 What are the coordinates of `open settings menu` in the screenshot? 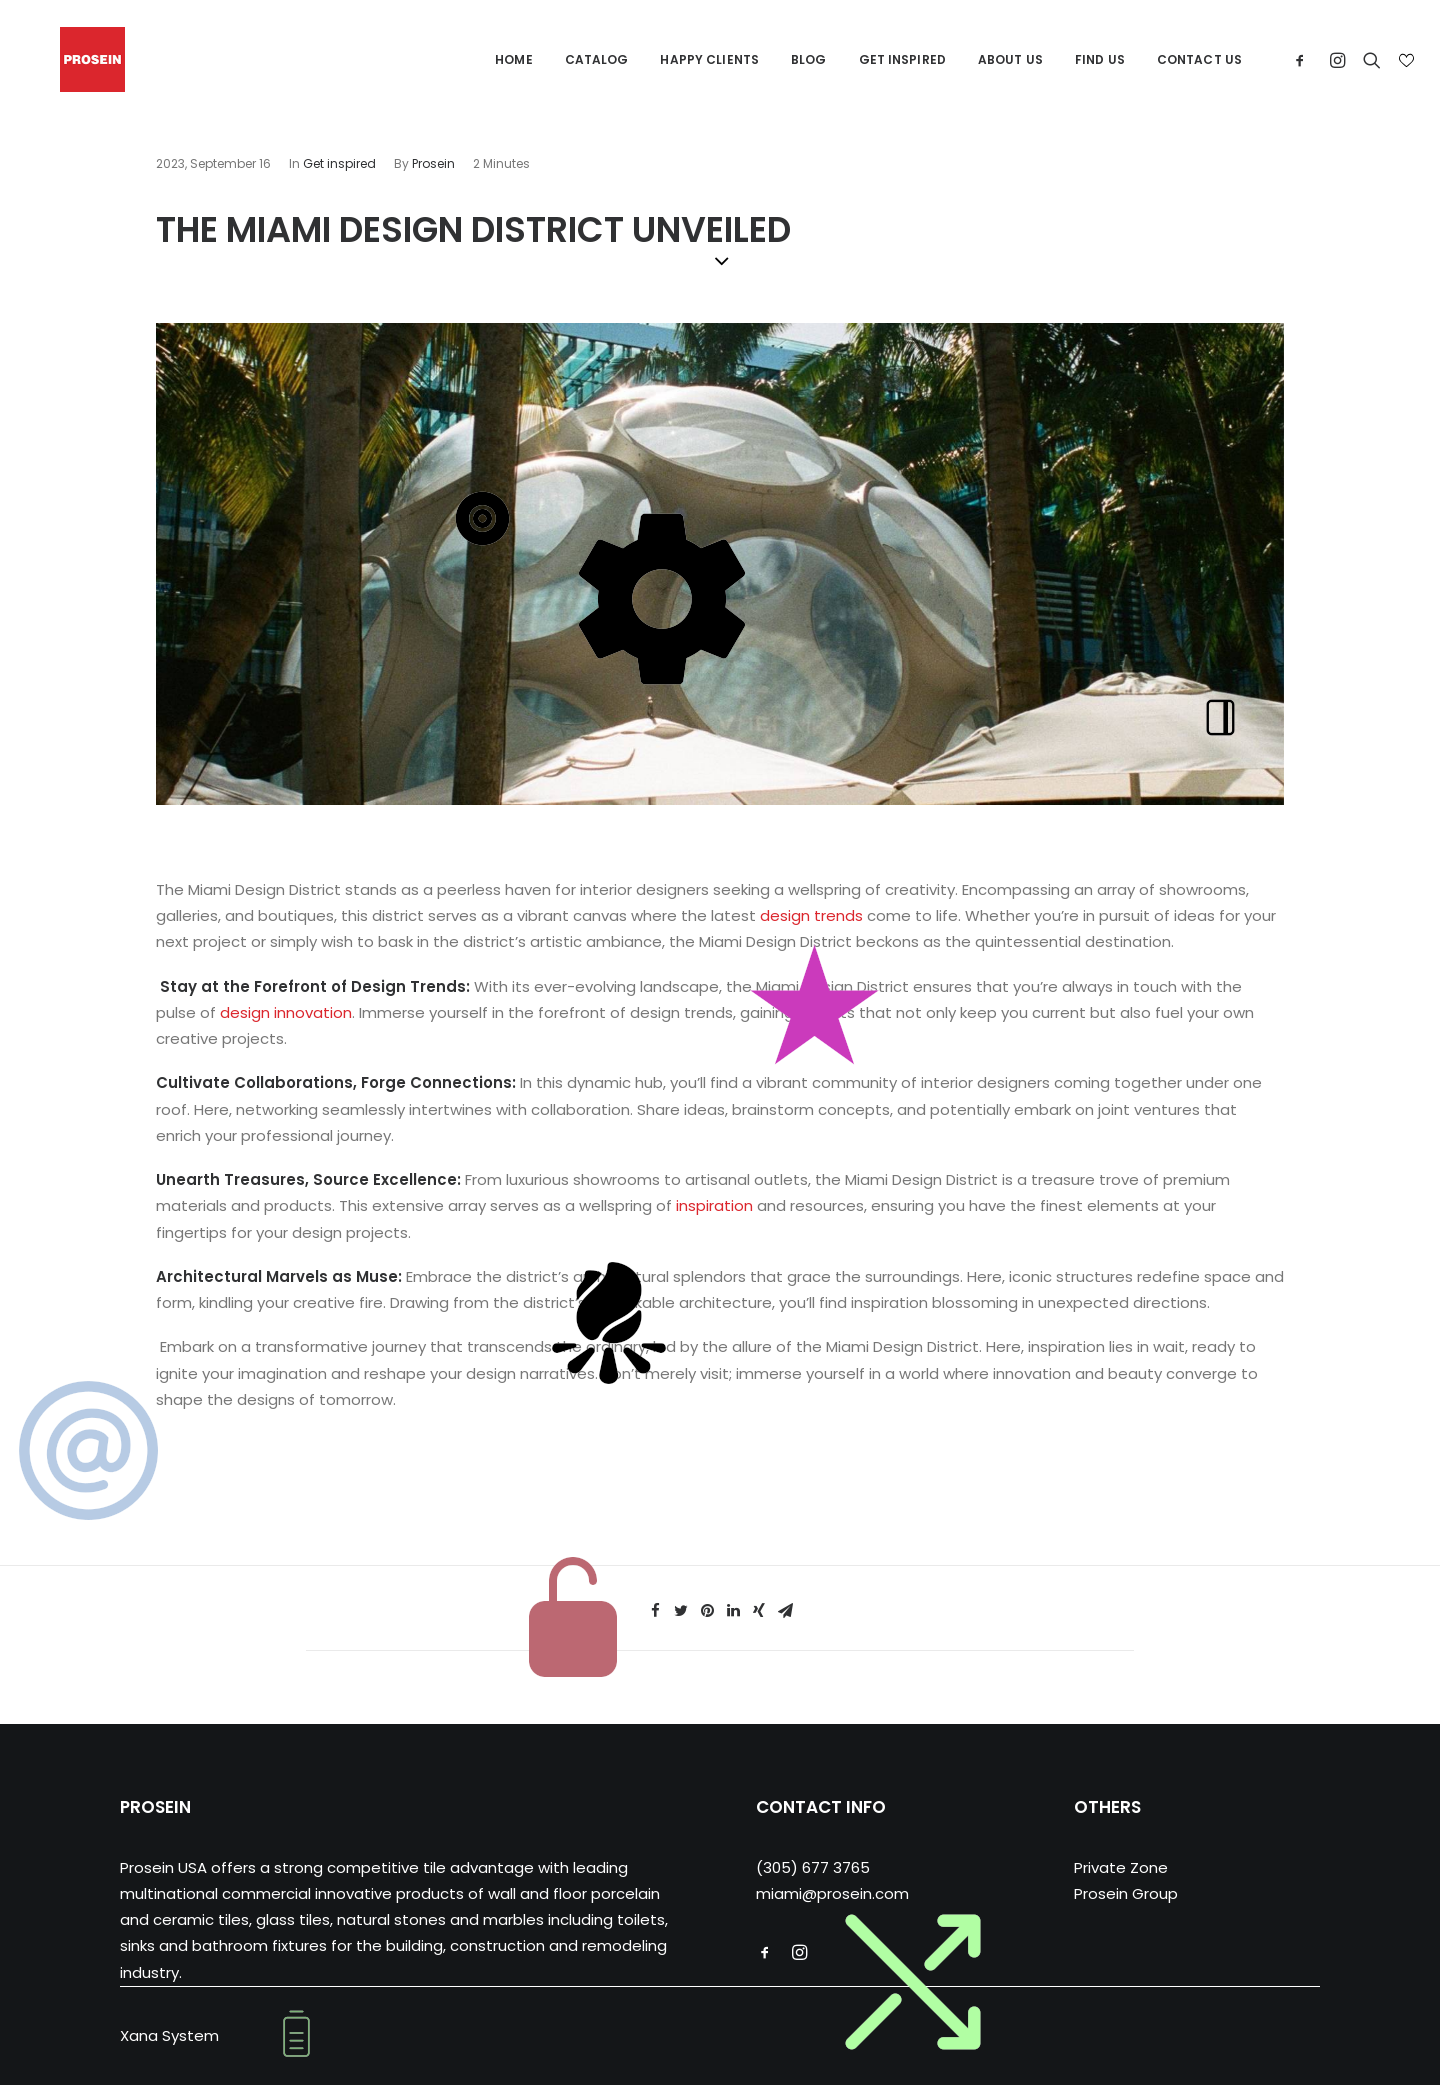 It's located at (662, 599).